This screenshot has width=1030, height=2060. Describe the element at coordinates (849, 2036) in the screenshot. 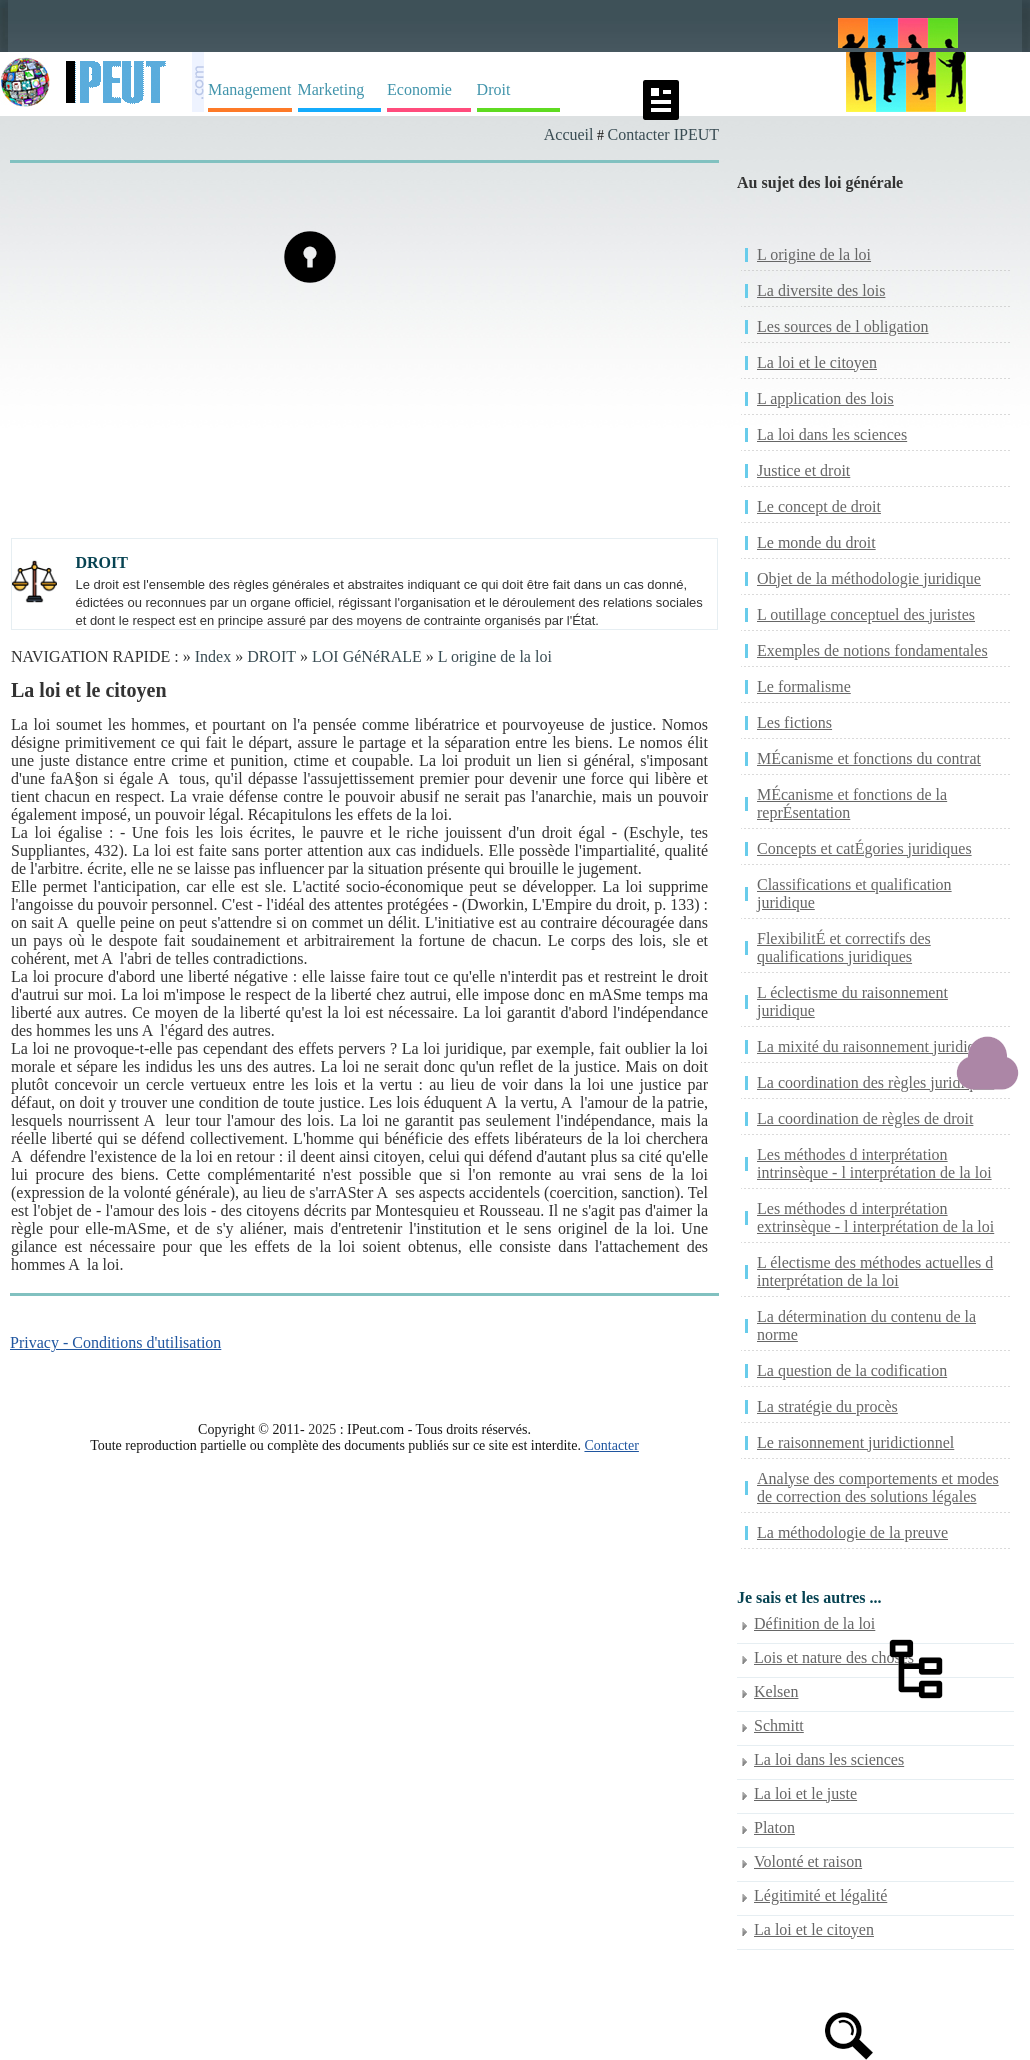

I see `open SearXNG privacy-focused search engine` at that location.